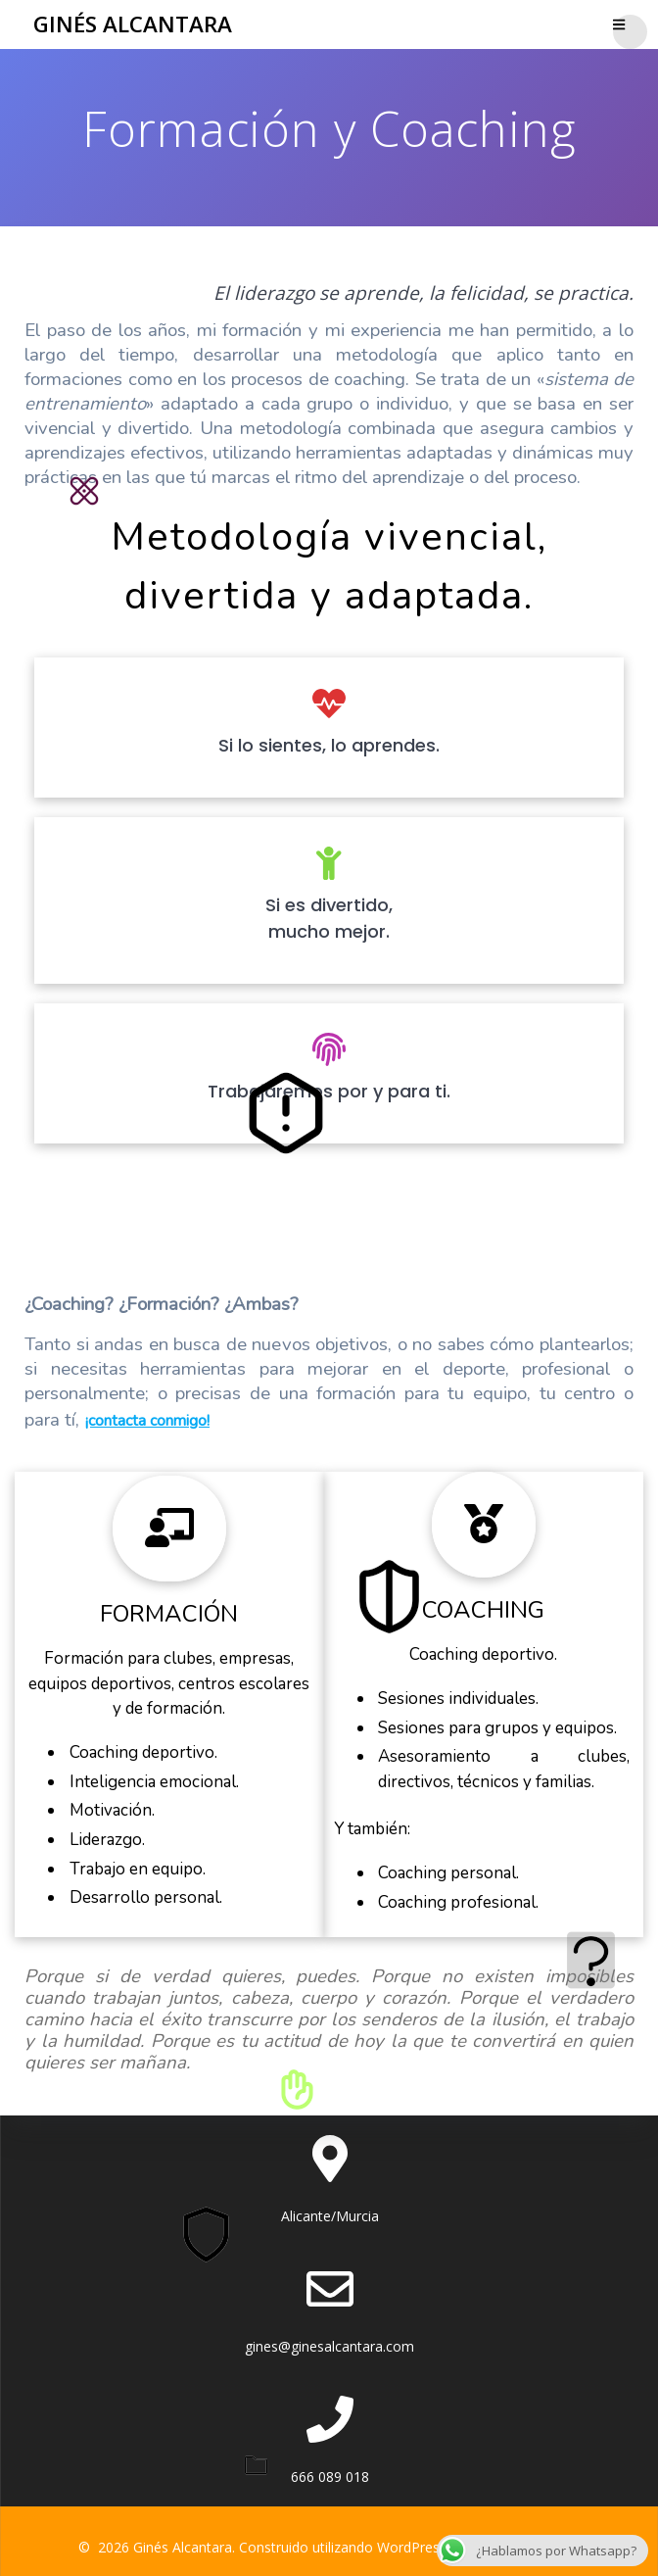 The height and width of the screenshot is (2576, 658). I want to click on access first aid or medical help resources, so click(84, 491).